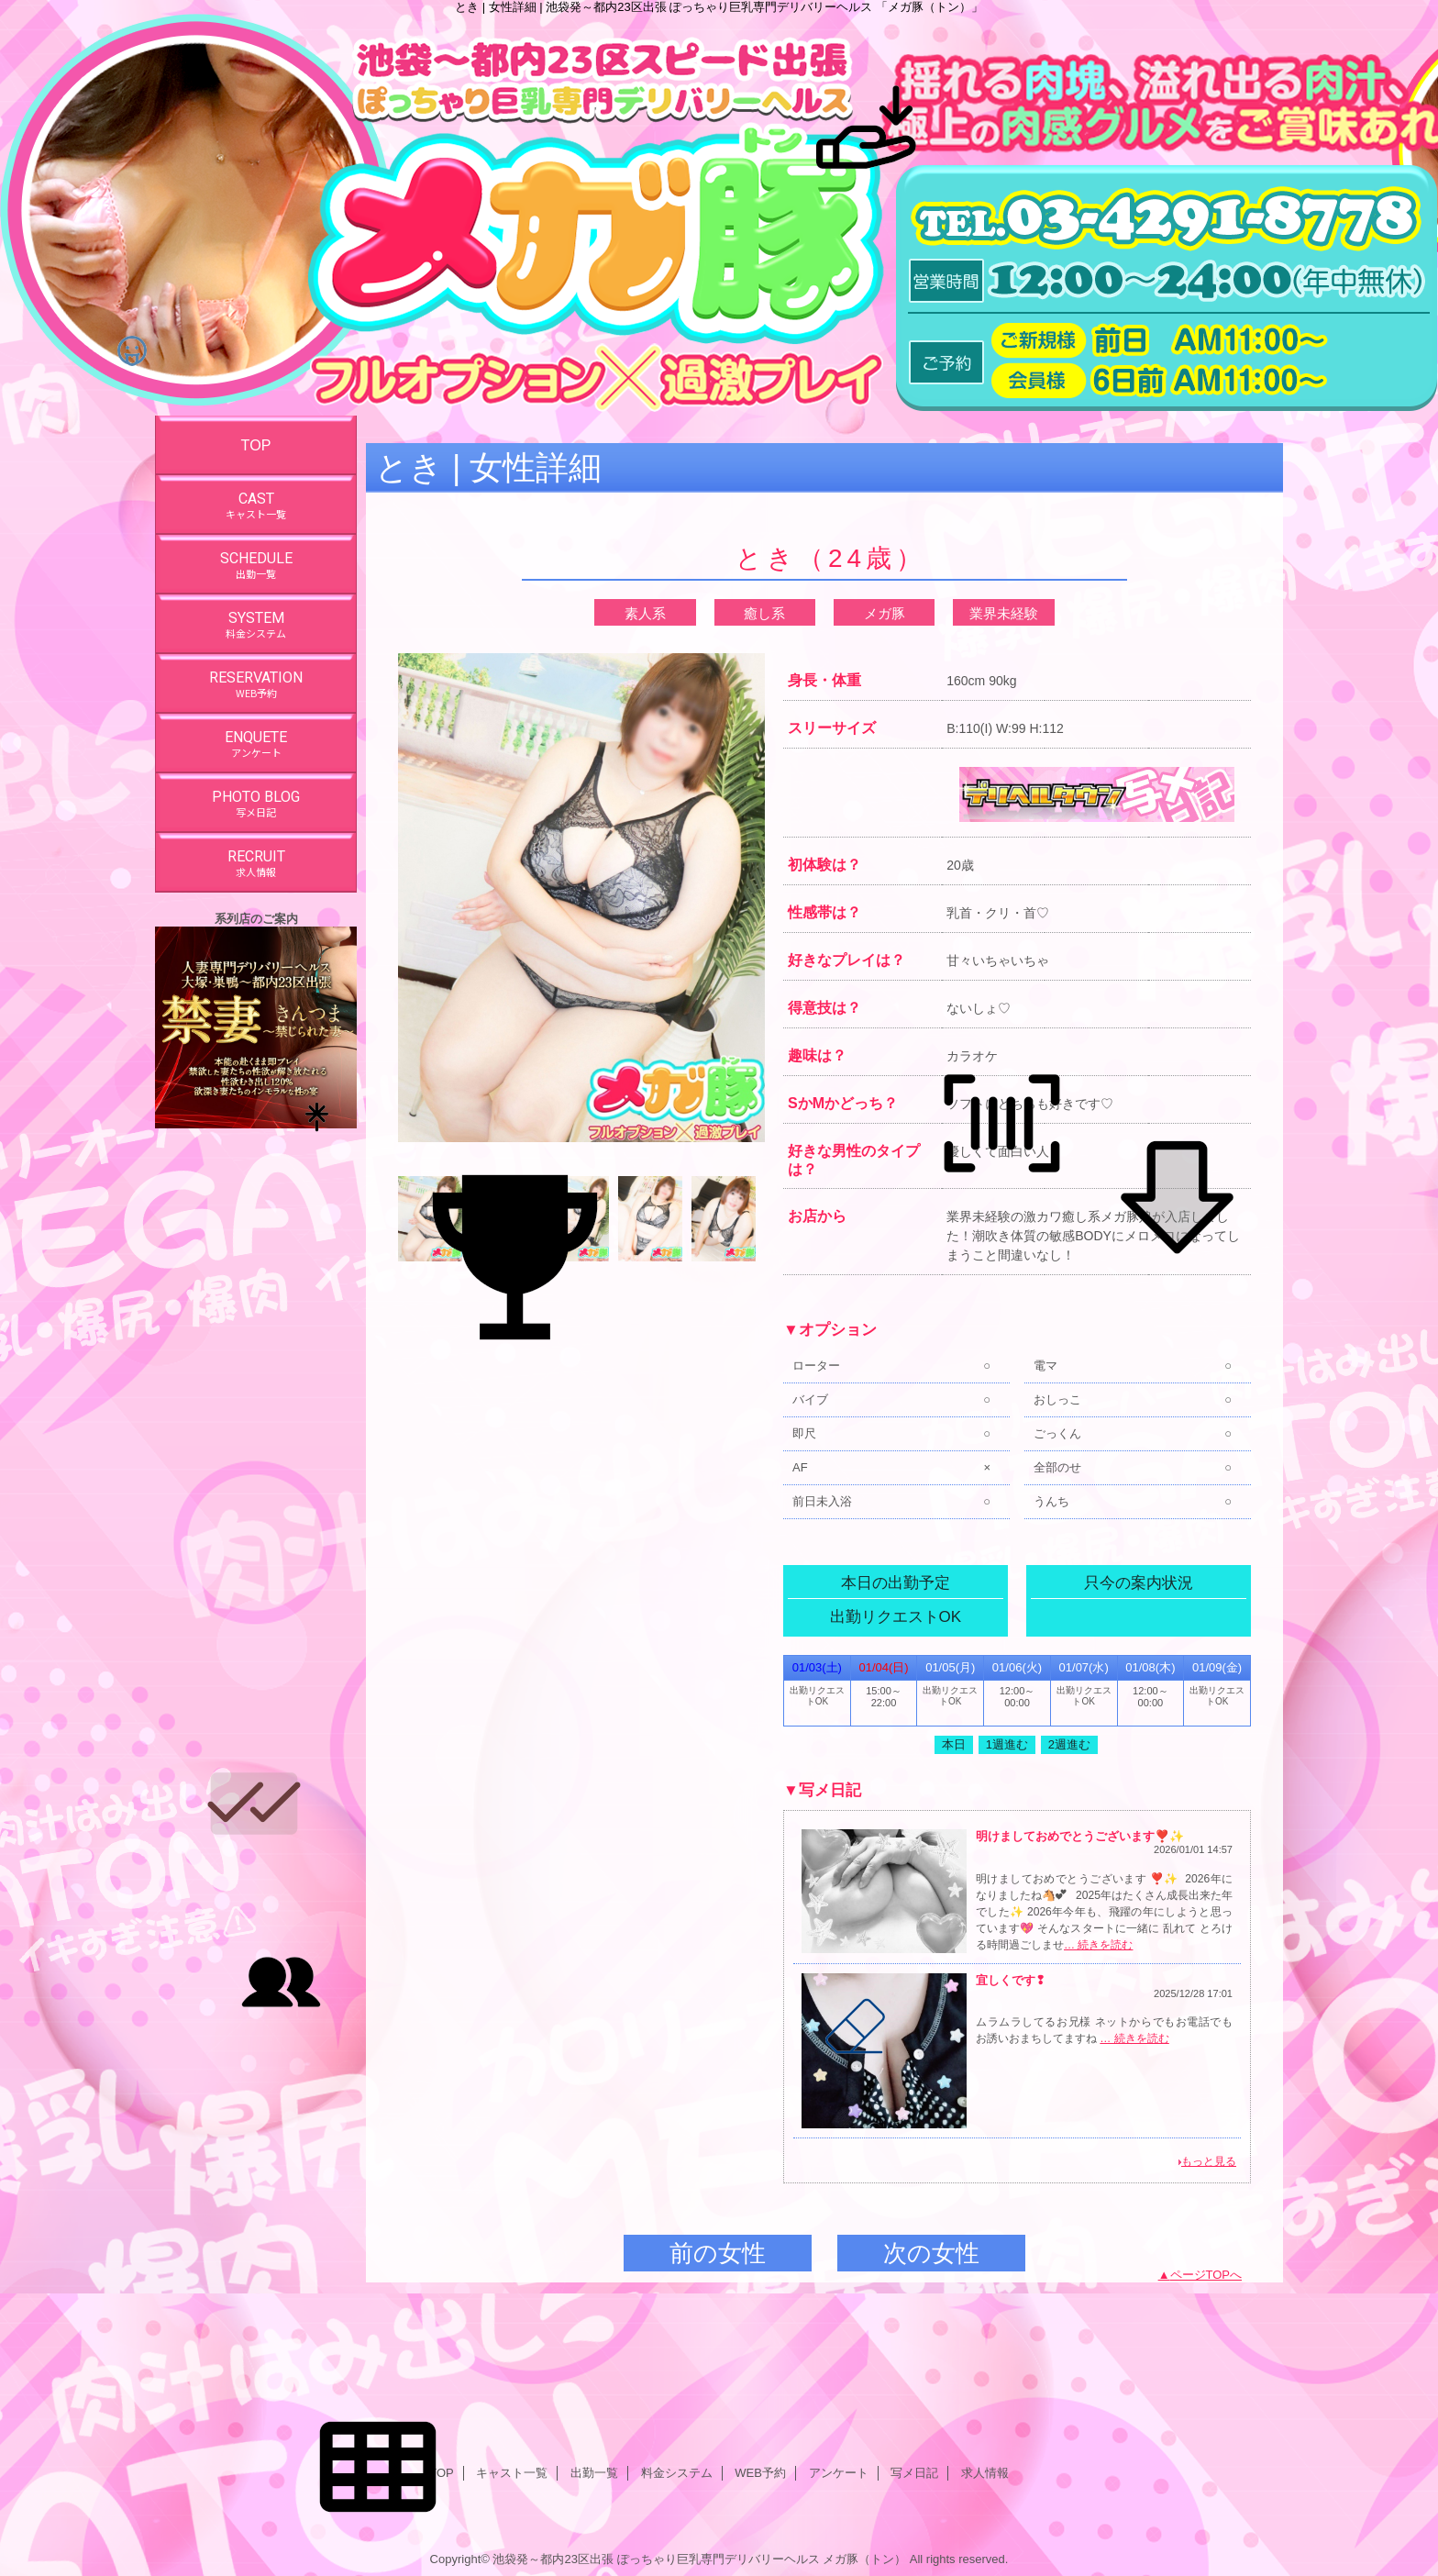 This screenshot has height=2576, width=1438. Describe the element at coordinates (514, 1257) in the screenshot. I see `view your achievements or awards` at that location.